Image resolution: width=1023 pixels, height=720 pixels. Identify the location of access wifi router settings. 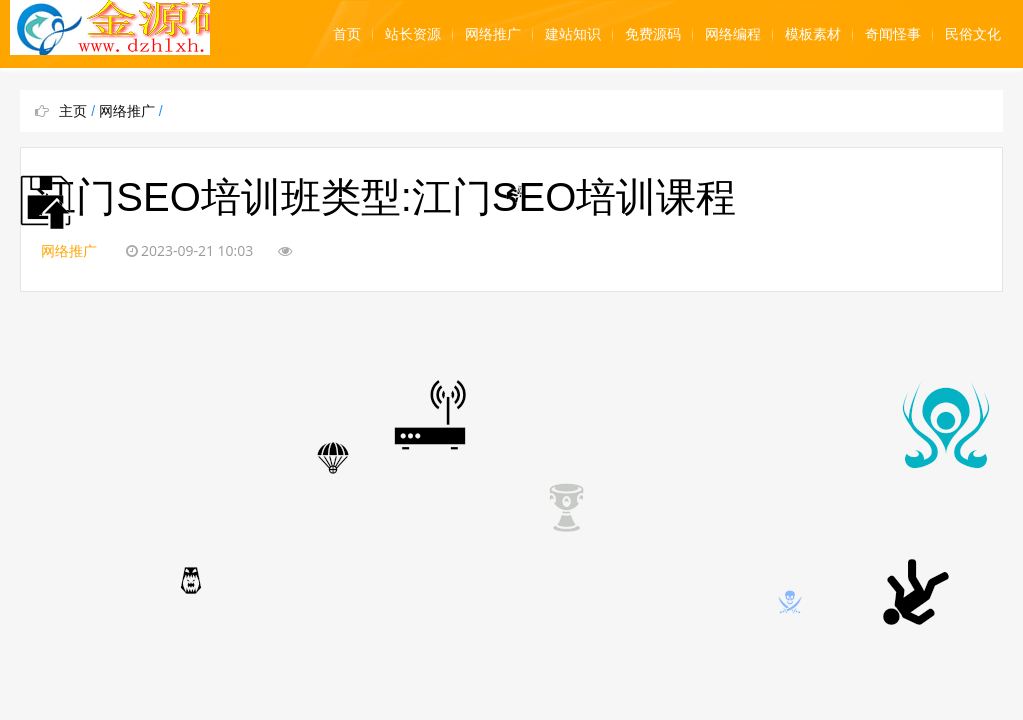
(430, 414).